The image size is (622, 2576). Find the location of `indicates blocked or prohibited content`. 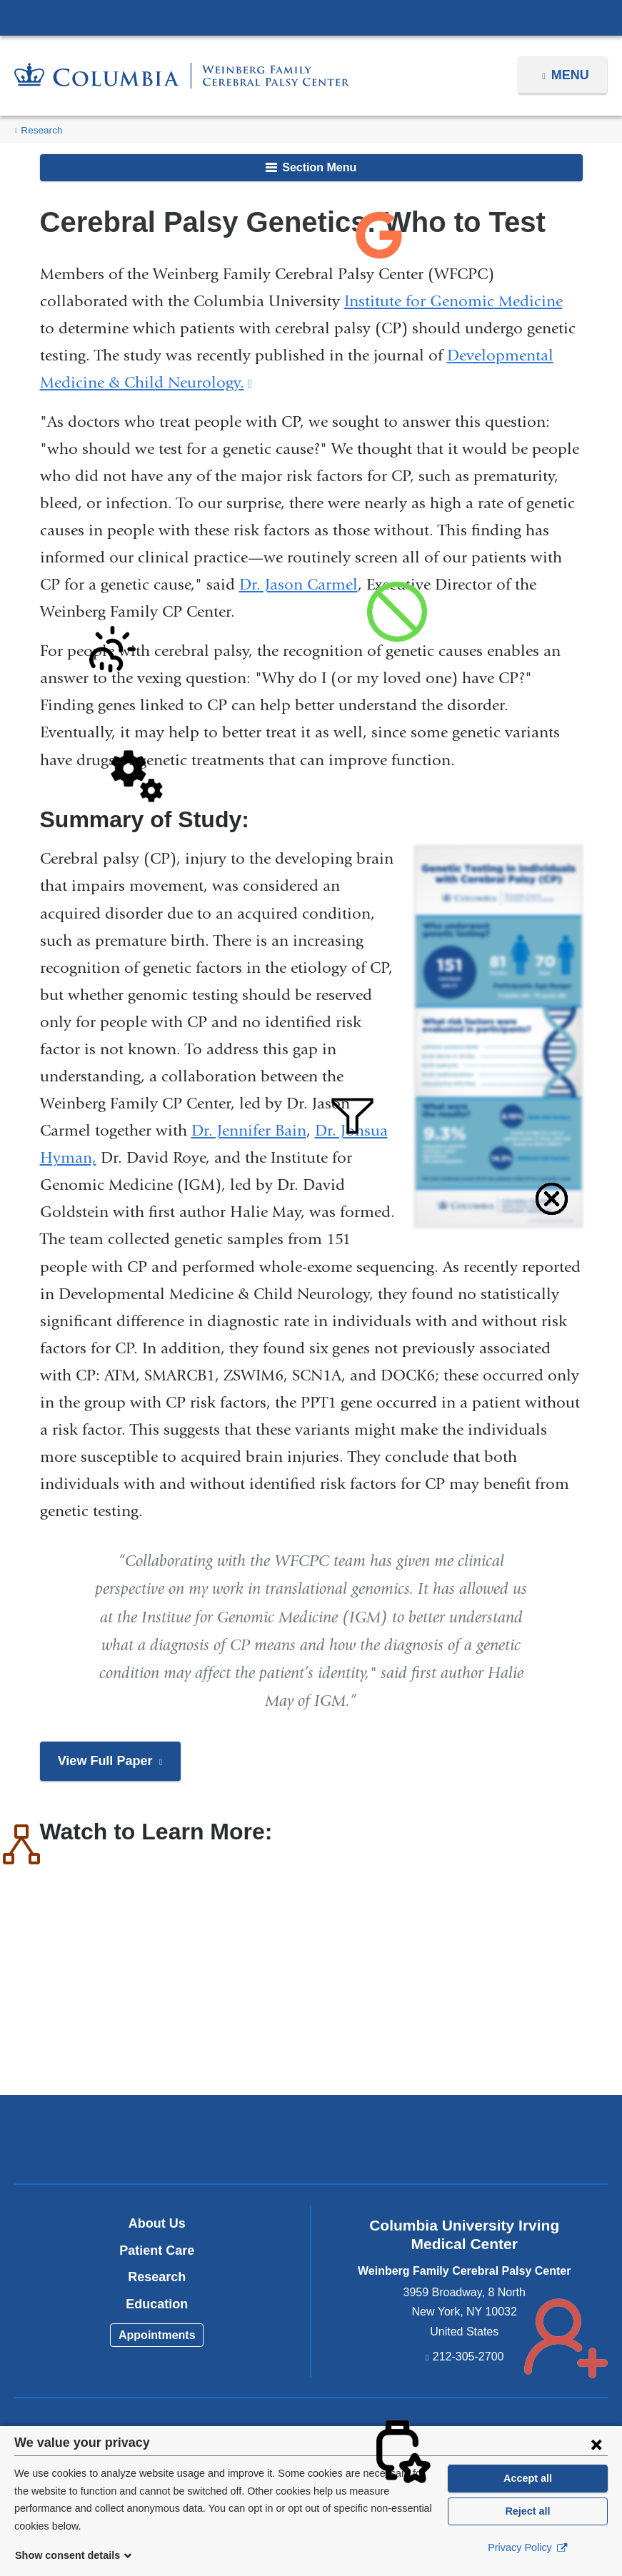

indicates blocked or prohibited content is located at coordinates (397, 612).